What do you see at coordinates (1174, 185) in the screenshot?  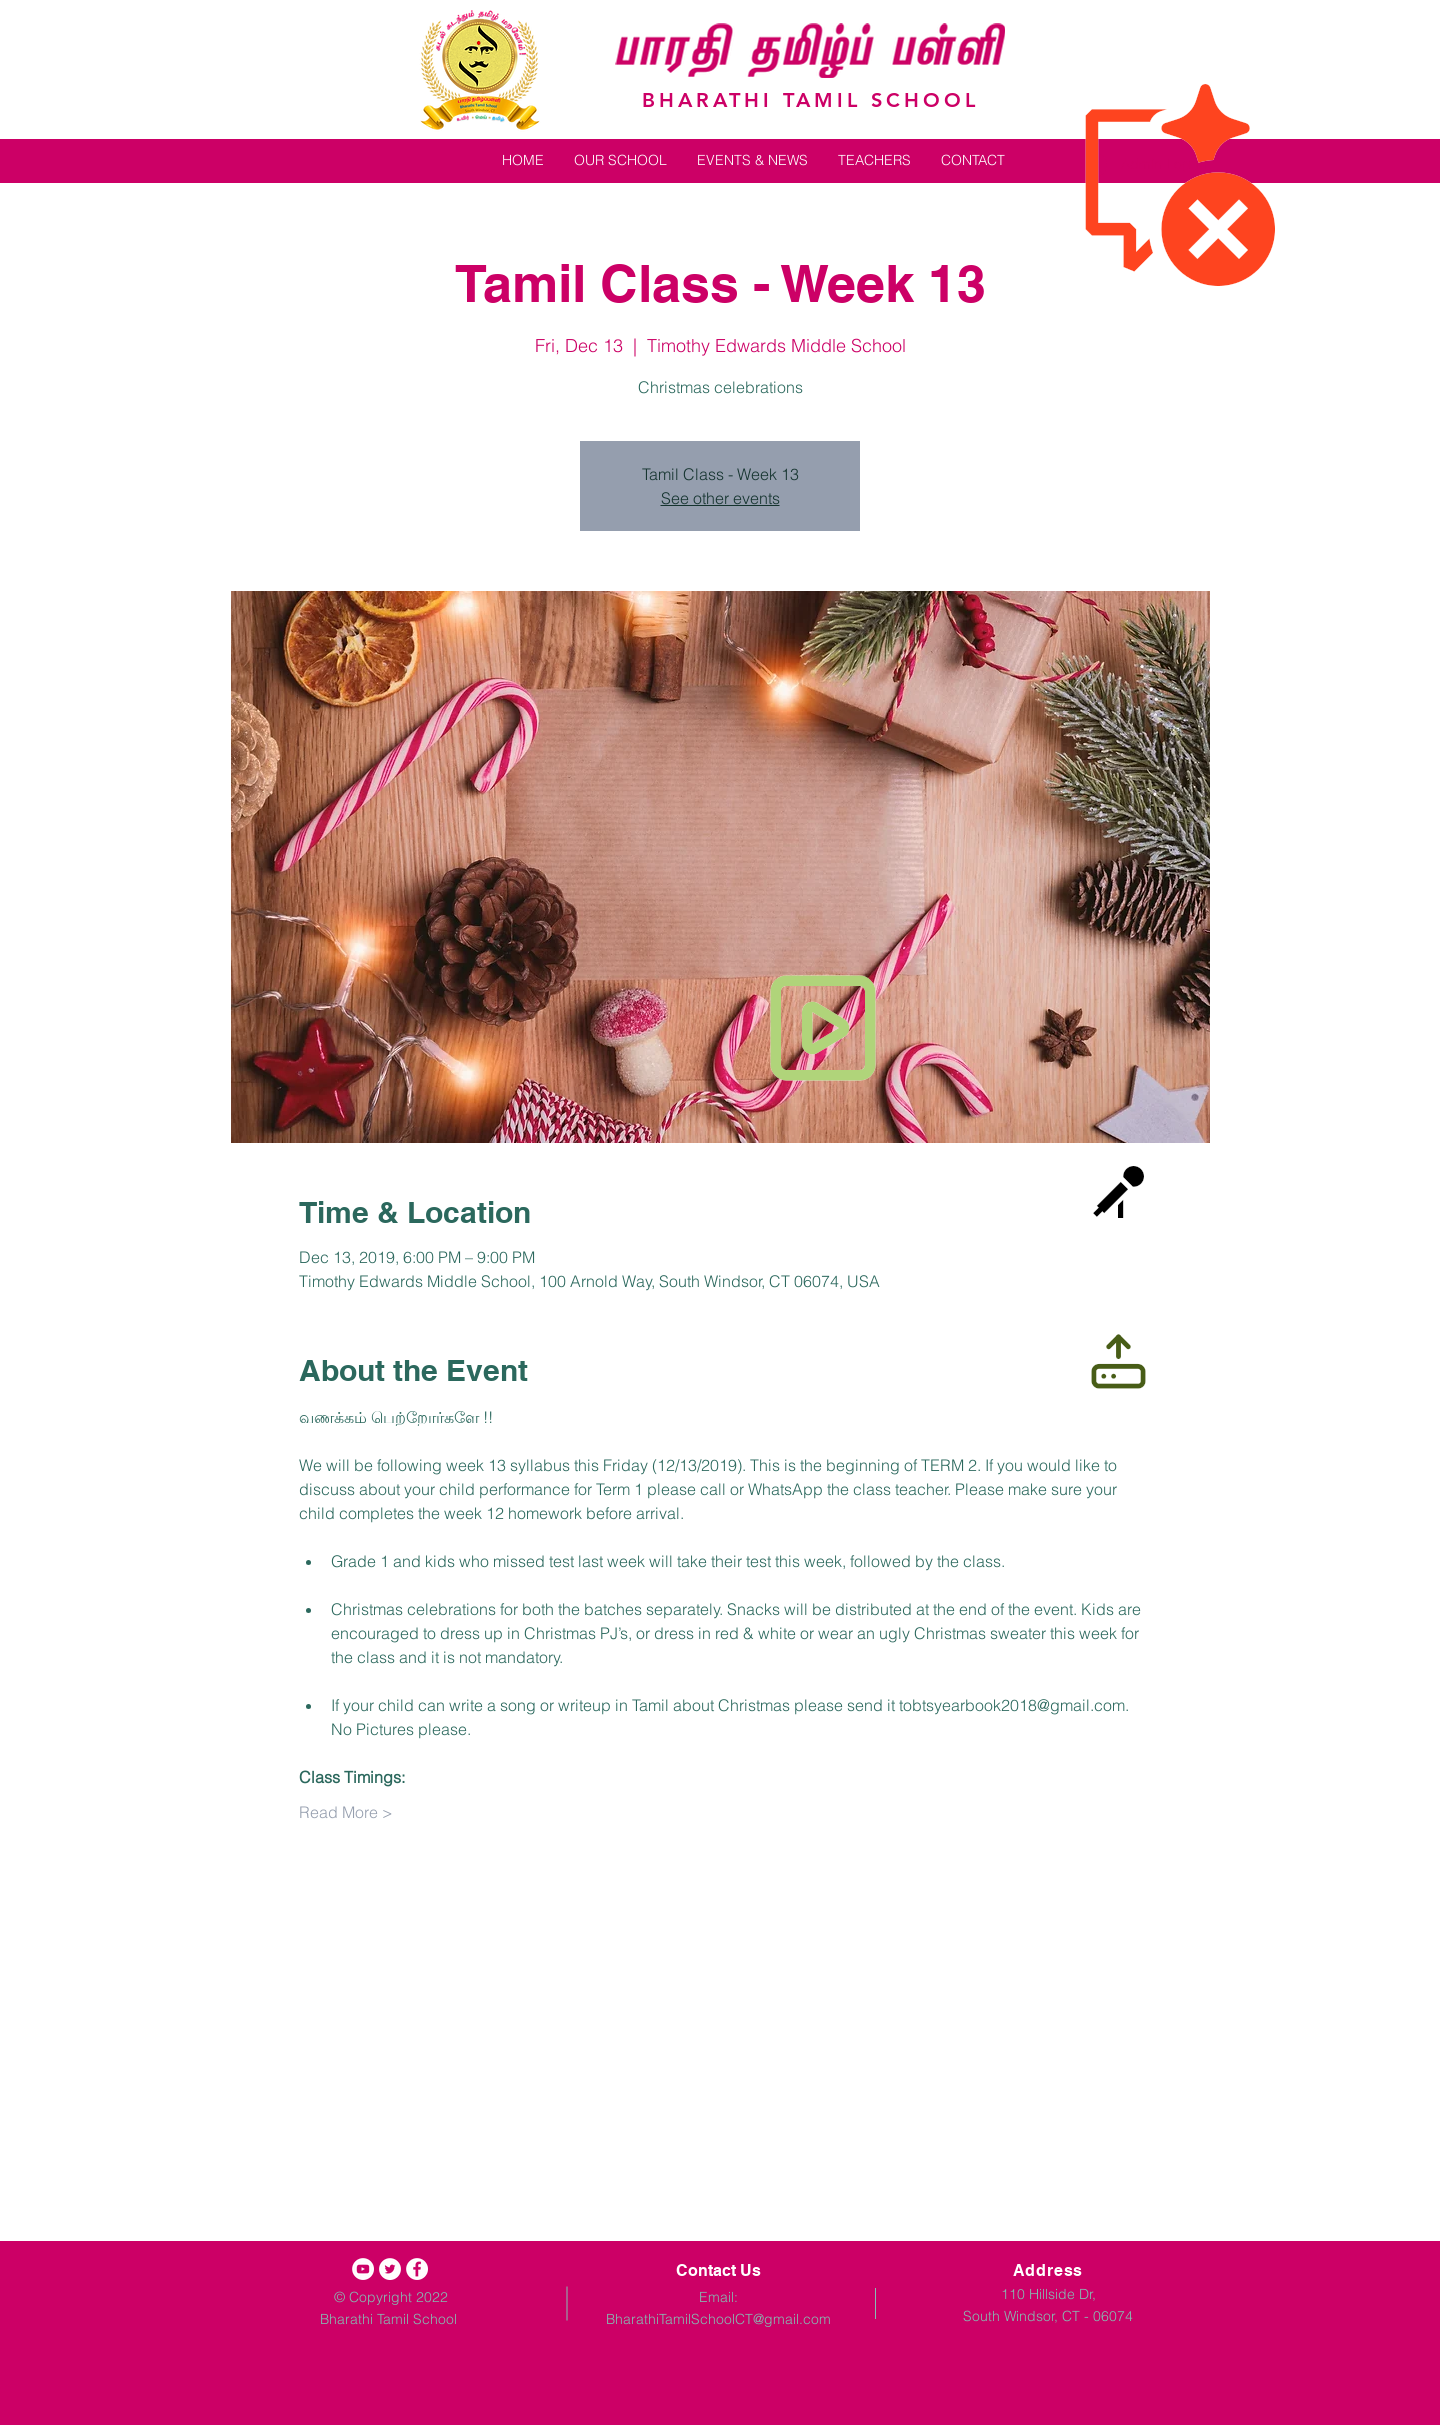 I see `ai chat error or failed response` at bounding box center [1174, 185].